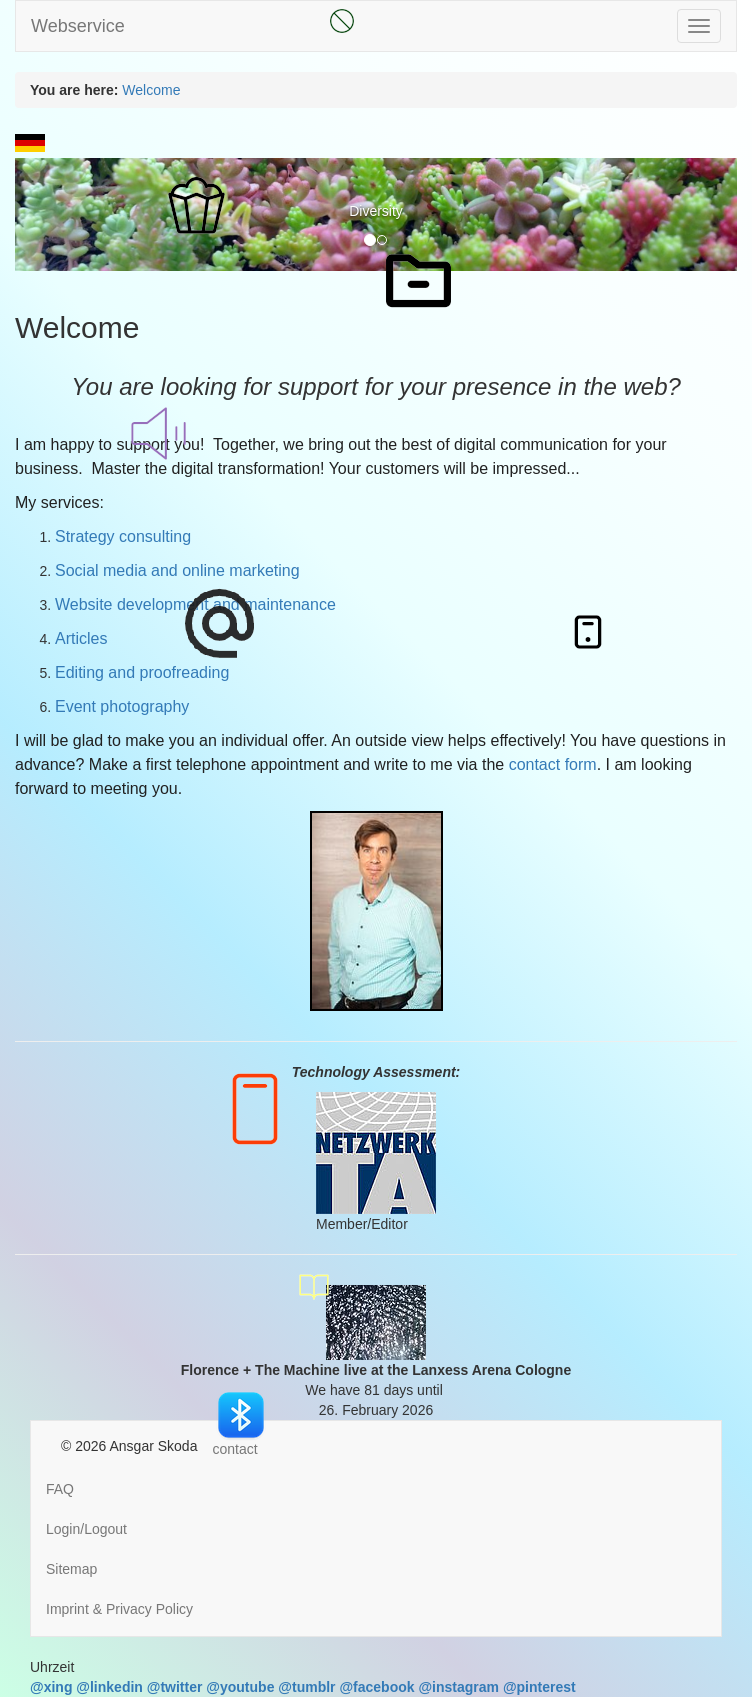 The height and width of the screenshot is (1697, 752). What do you see at coordinates (418, 279) in the screenshot?
I see `remove a folder` at bounding box center [418, 279].